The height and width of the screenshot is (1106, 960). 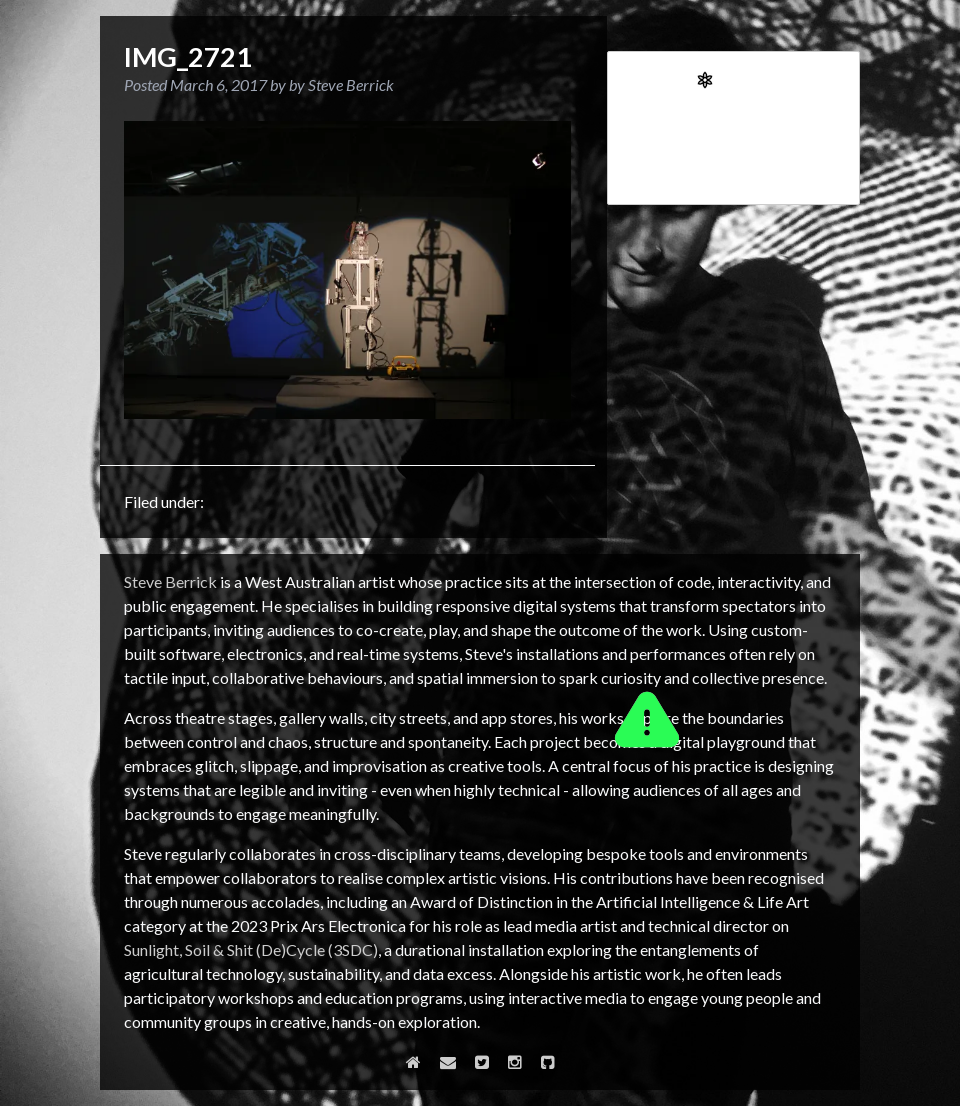 I want to click on indicates a warning or caution state, so click(x=647, y=721).